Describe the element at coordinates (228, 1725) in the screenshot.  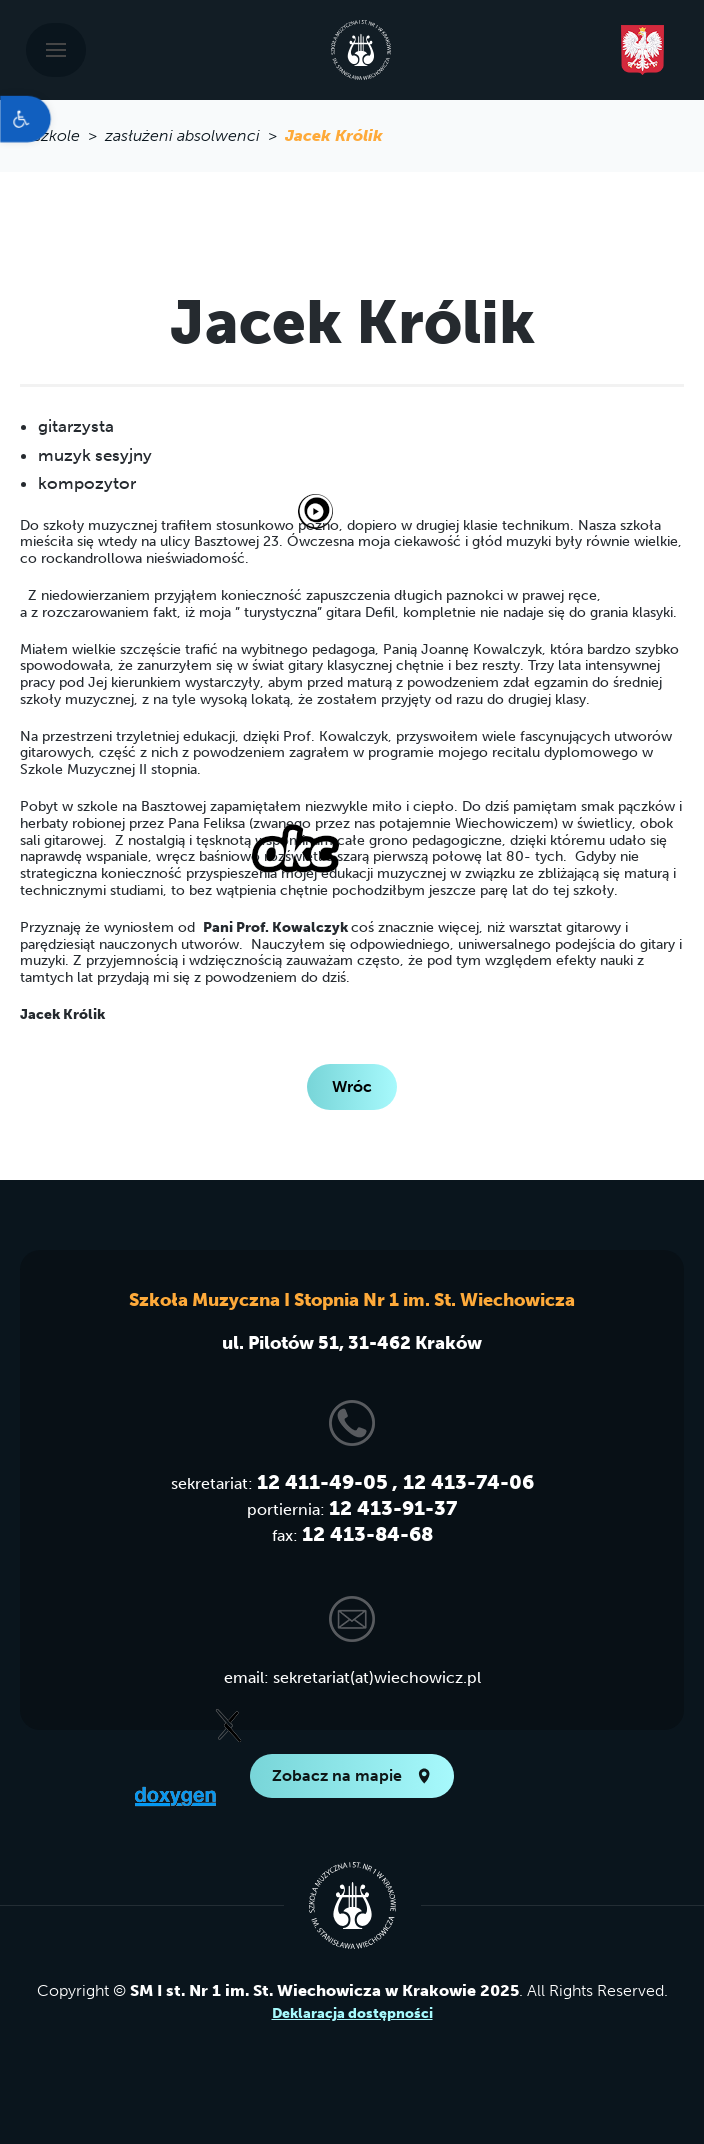
I see `visit arxiv preprint repository` at that location.